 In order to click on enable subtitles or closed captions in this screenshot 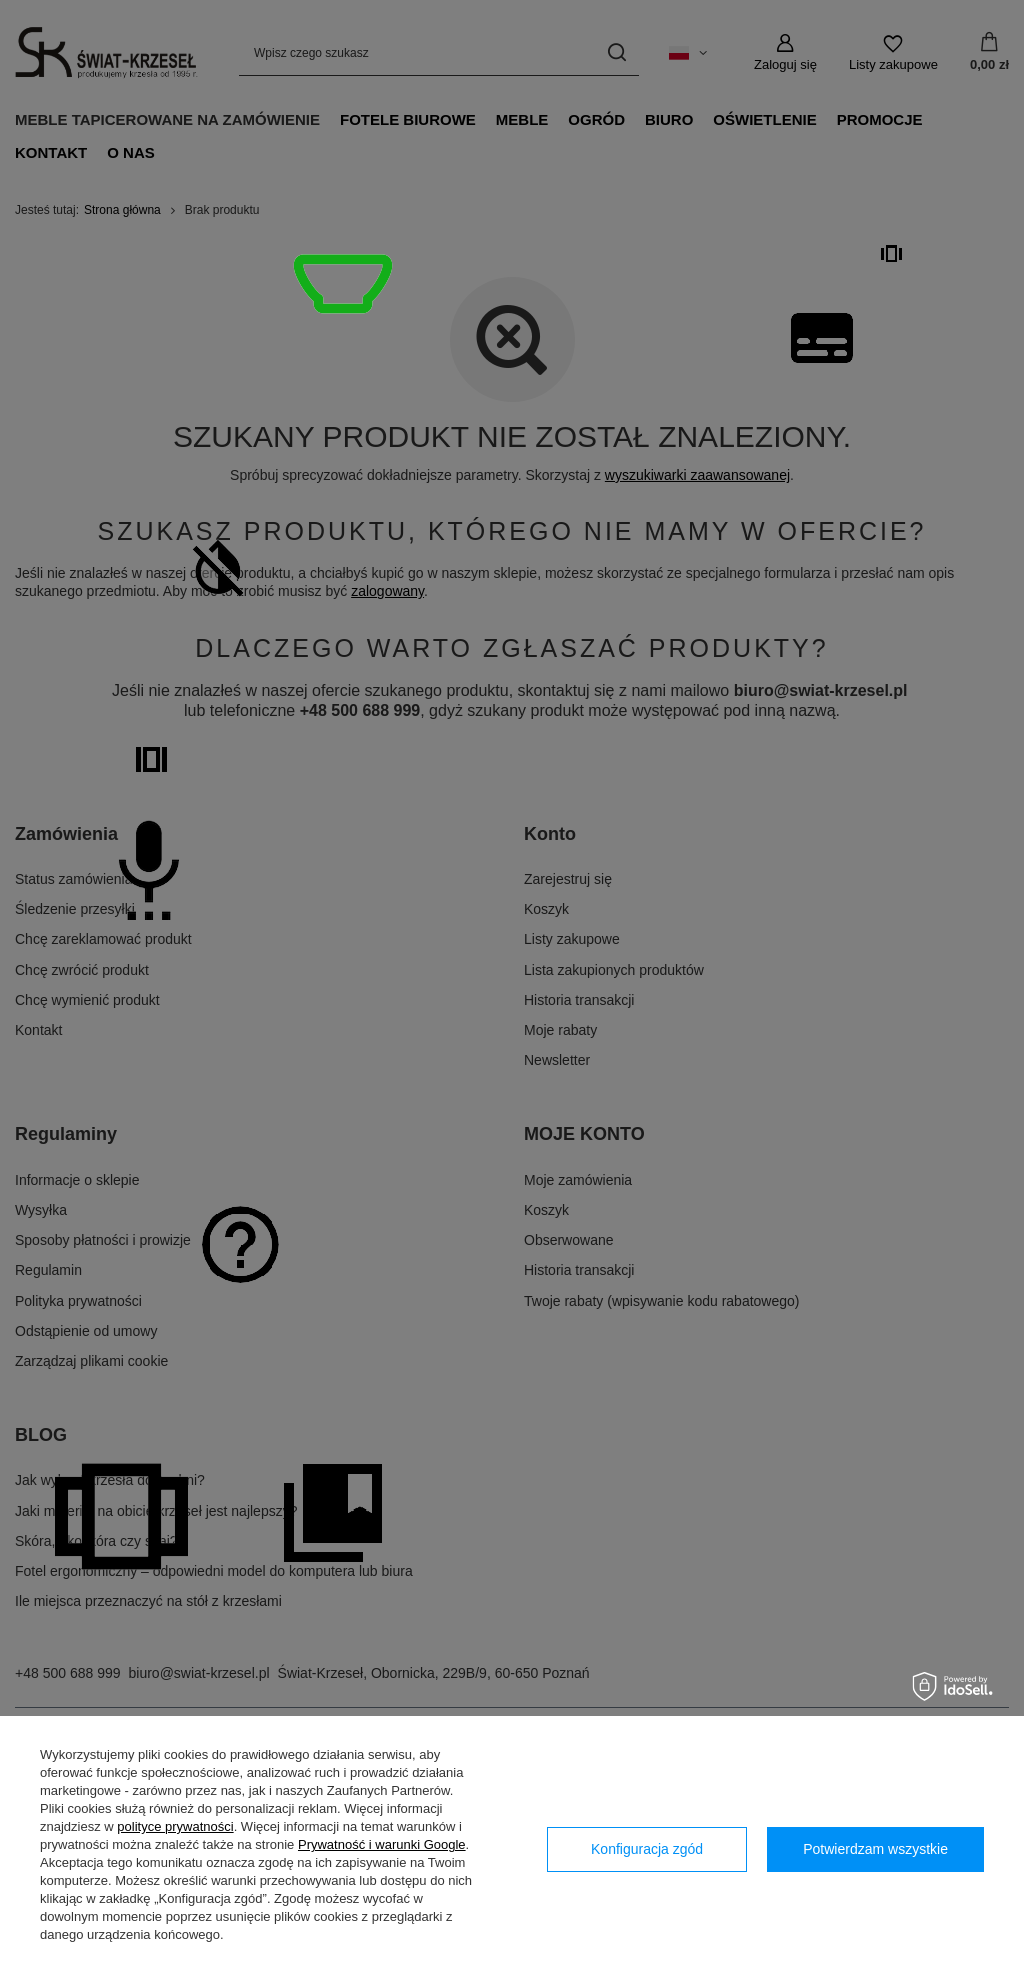, I will do `click(822, 338)`.